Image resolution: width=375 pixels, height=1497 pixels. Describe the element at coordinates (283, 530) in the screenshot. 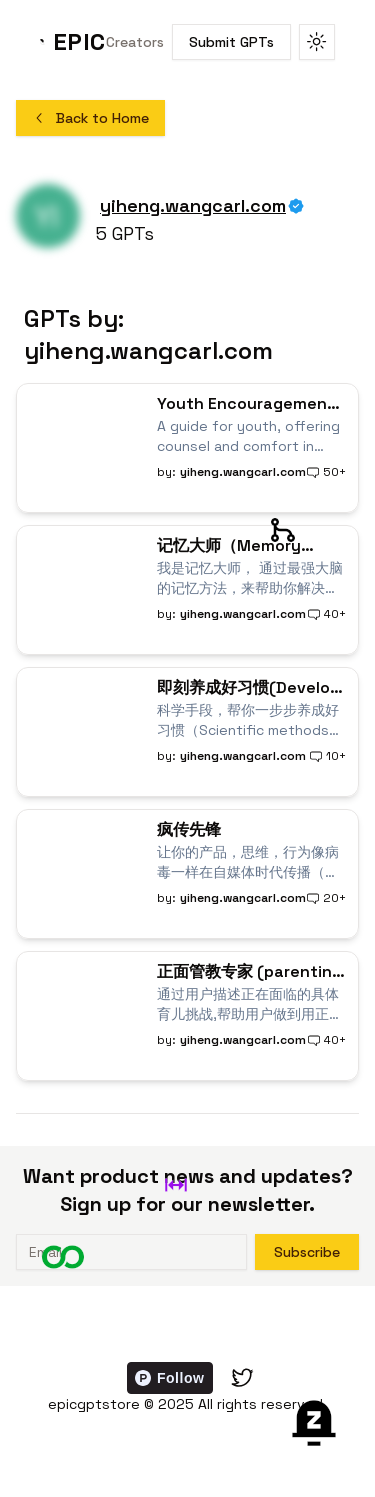

I see `merge branches in a git repository` at that location.